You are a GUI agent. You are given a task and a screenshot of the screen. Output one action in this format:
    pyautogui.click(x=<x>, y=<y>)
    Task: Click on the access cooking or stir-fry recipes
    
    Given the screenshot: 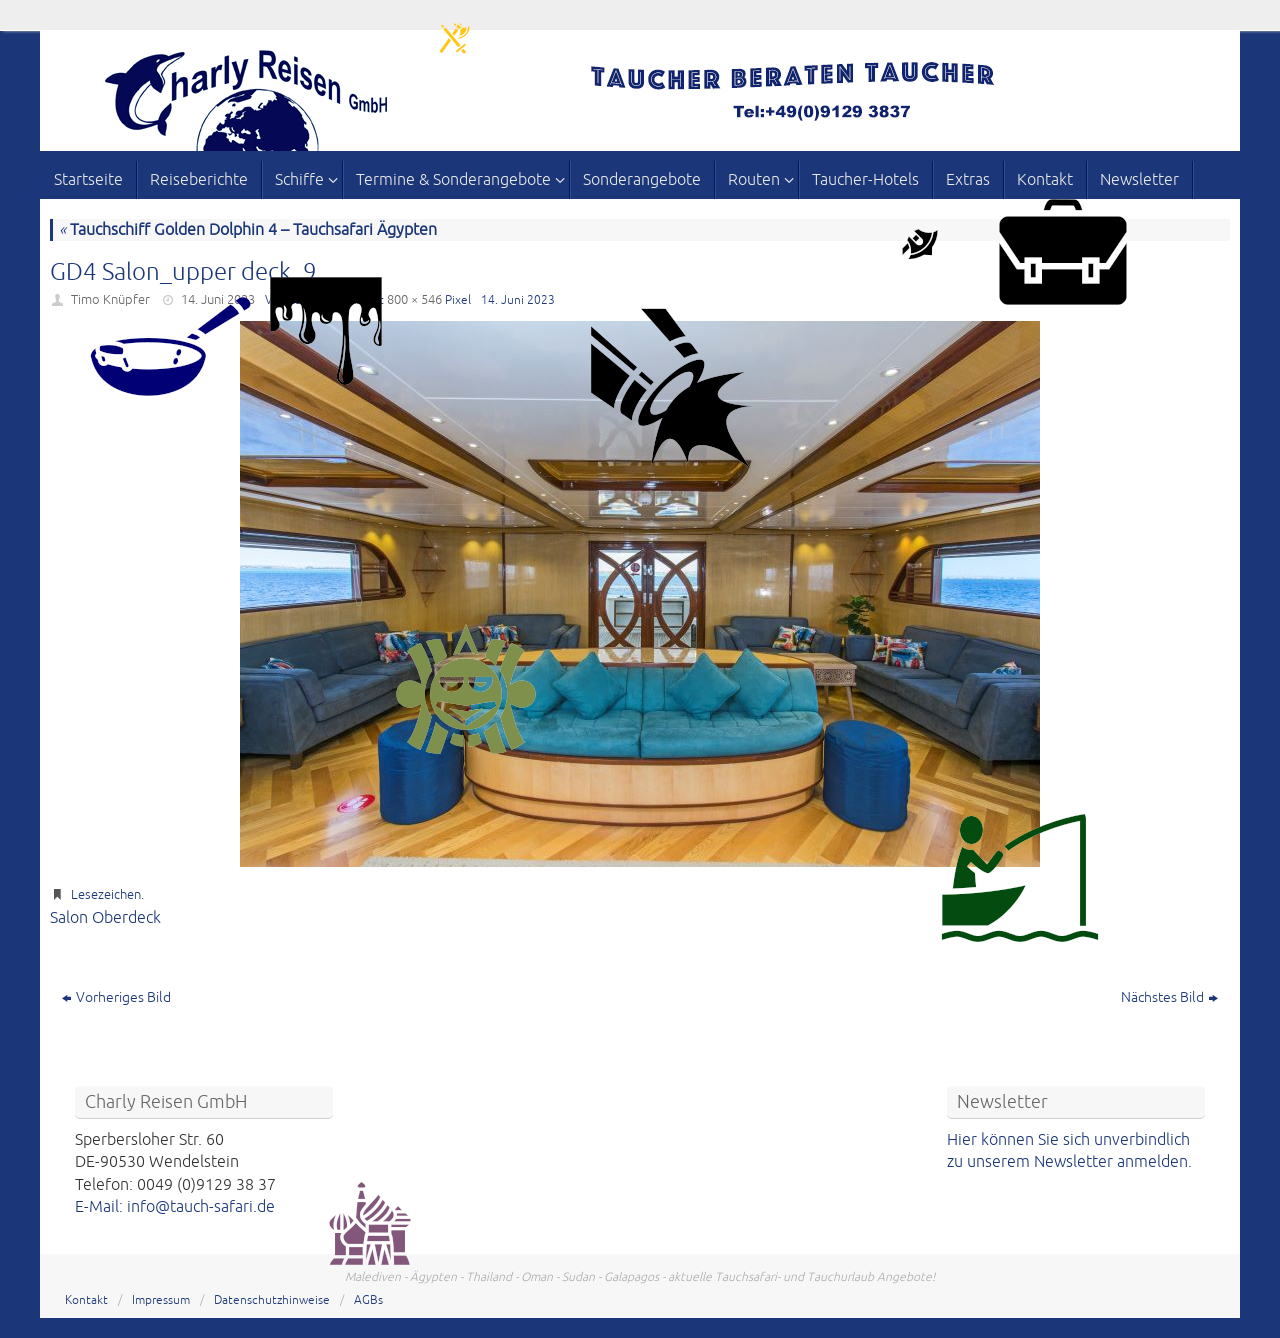 What is the action you would take?
    pyautogui.click(x=170, y=341)
    